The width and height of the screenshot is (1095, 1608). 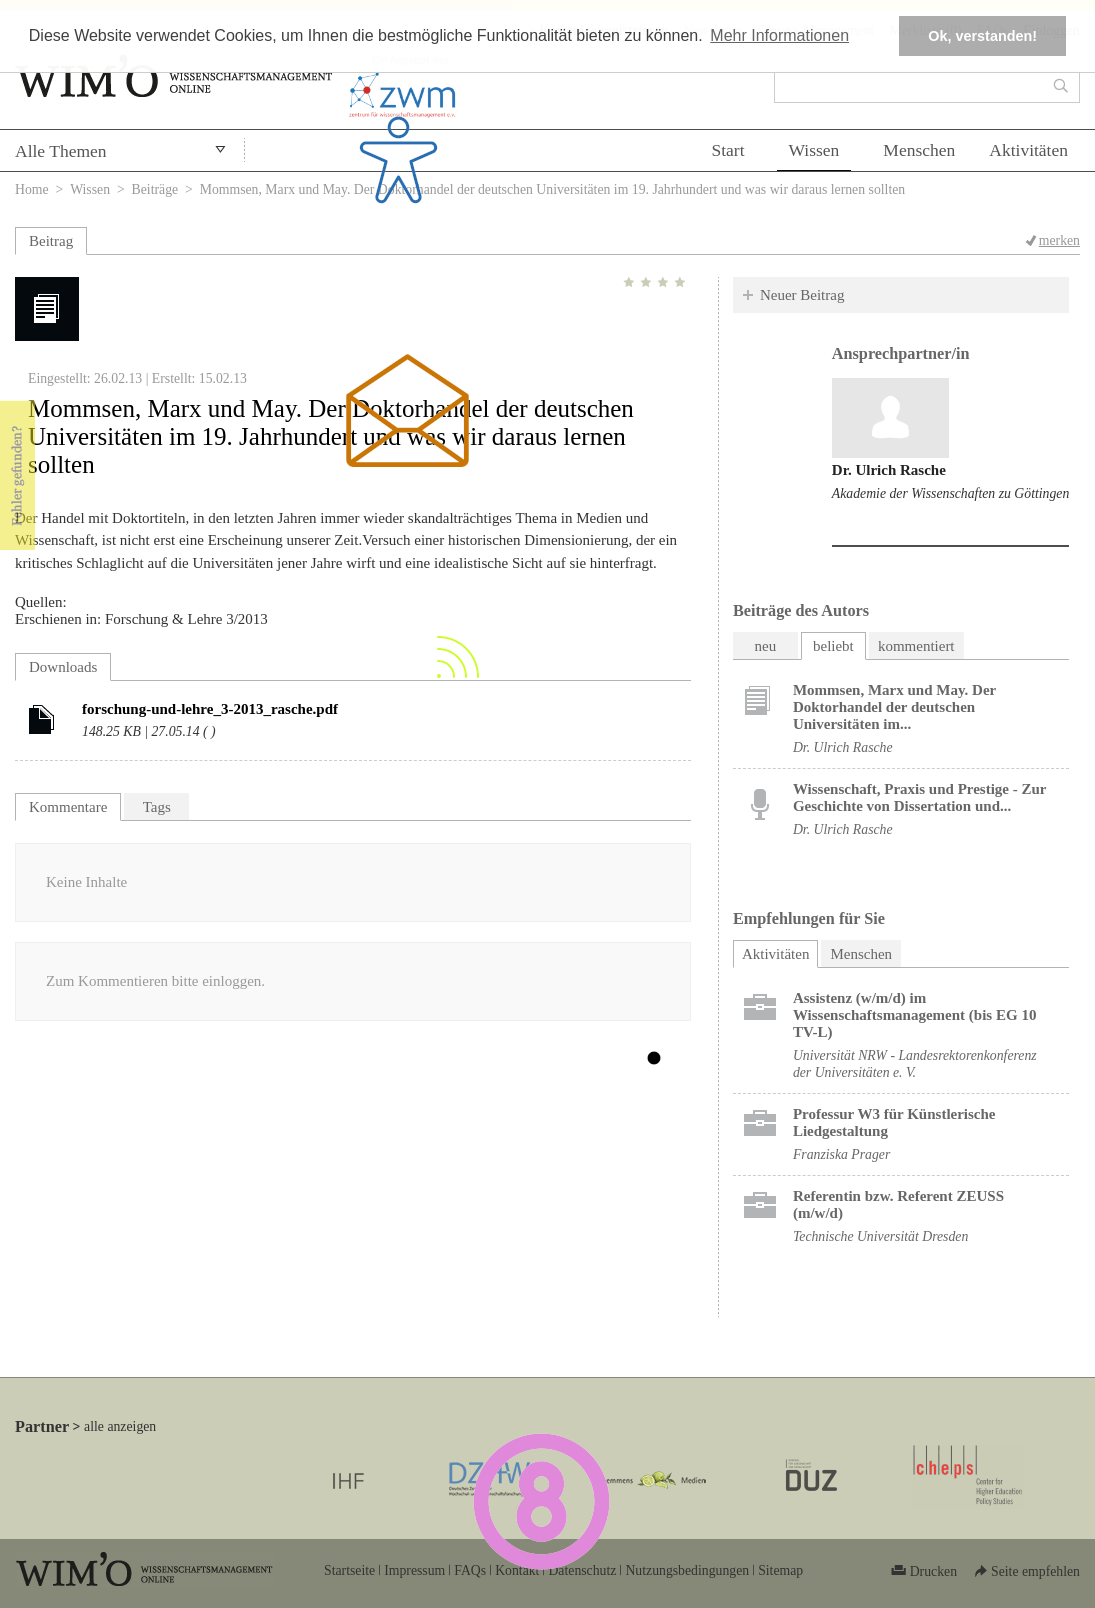 I want to click on indicates an unread notification or new item, so click(x=654, y=1058).